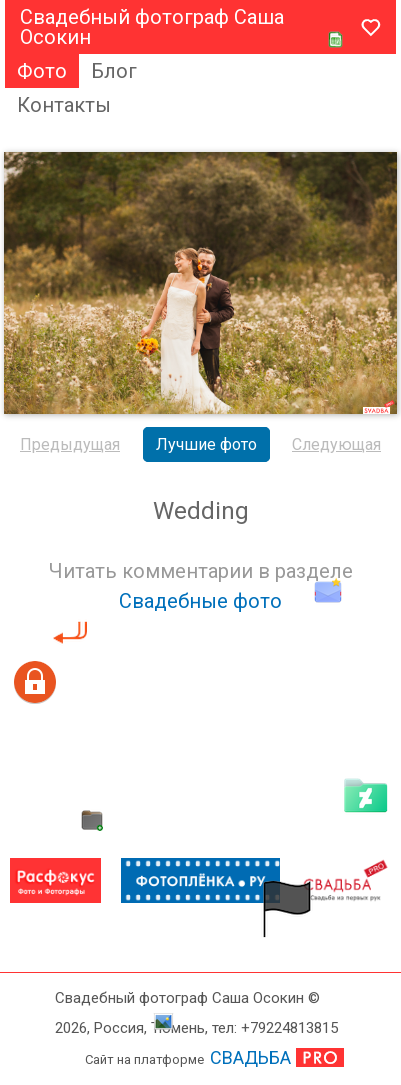 The height and width of the screenshot is (1085, 401). Describe the element at coordinates (92, 820) in the screenshot. I see `create a new folder` at that location.